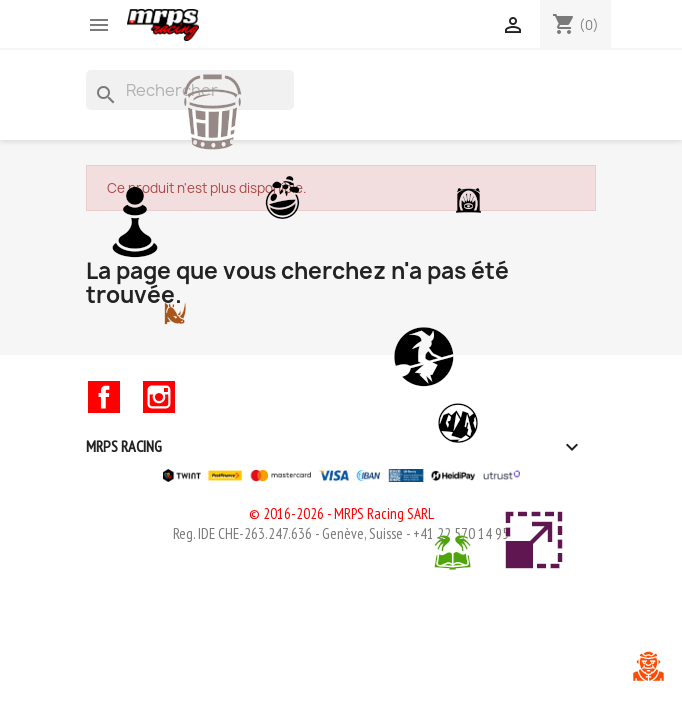 The width and height of the screenshot is (682, 720). What do you see at coordinates (458, 423) in the screenshot?
I see `indicates arctic or cold climate game environment` at bounding box center [458, 423].